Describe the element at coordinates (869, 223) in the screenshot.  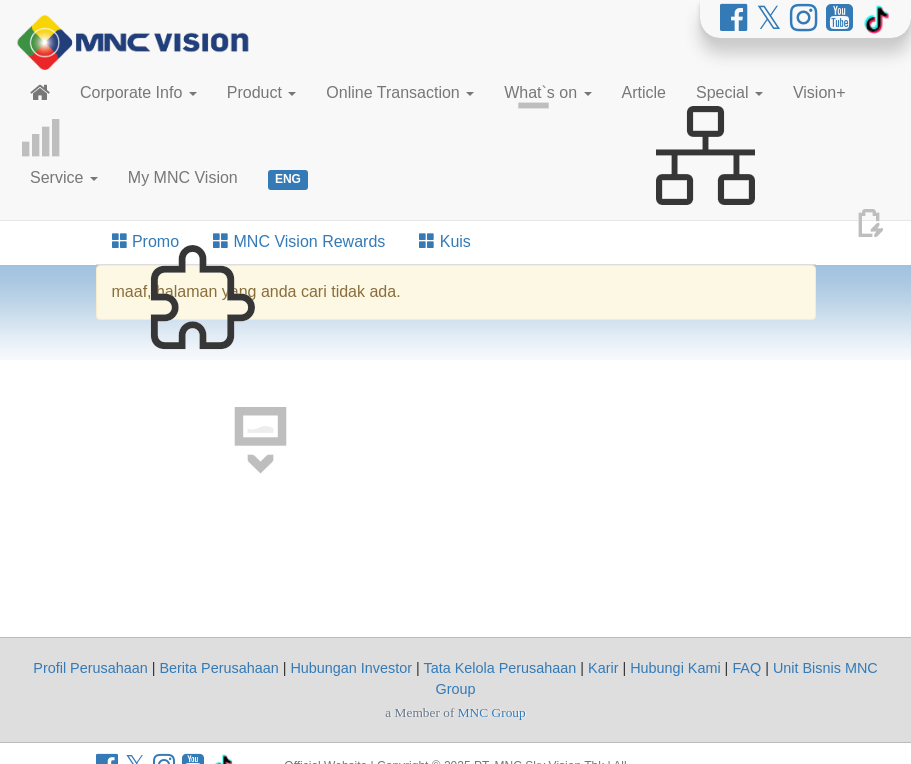
I see `indicates battery is empty but currently charging` at that location.